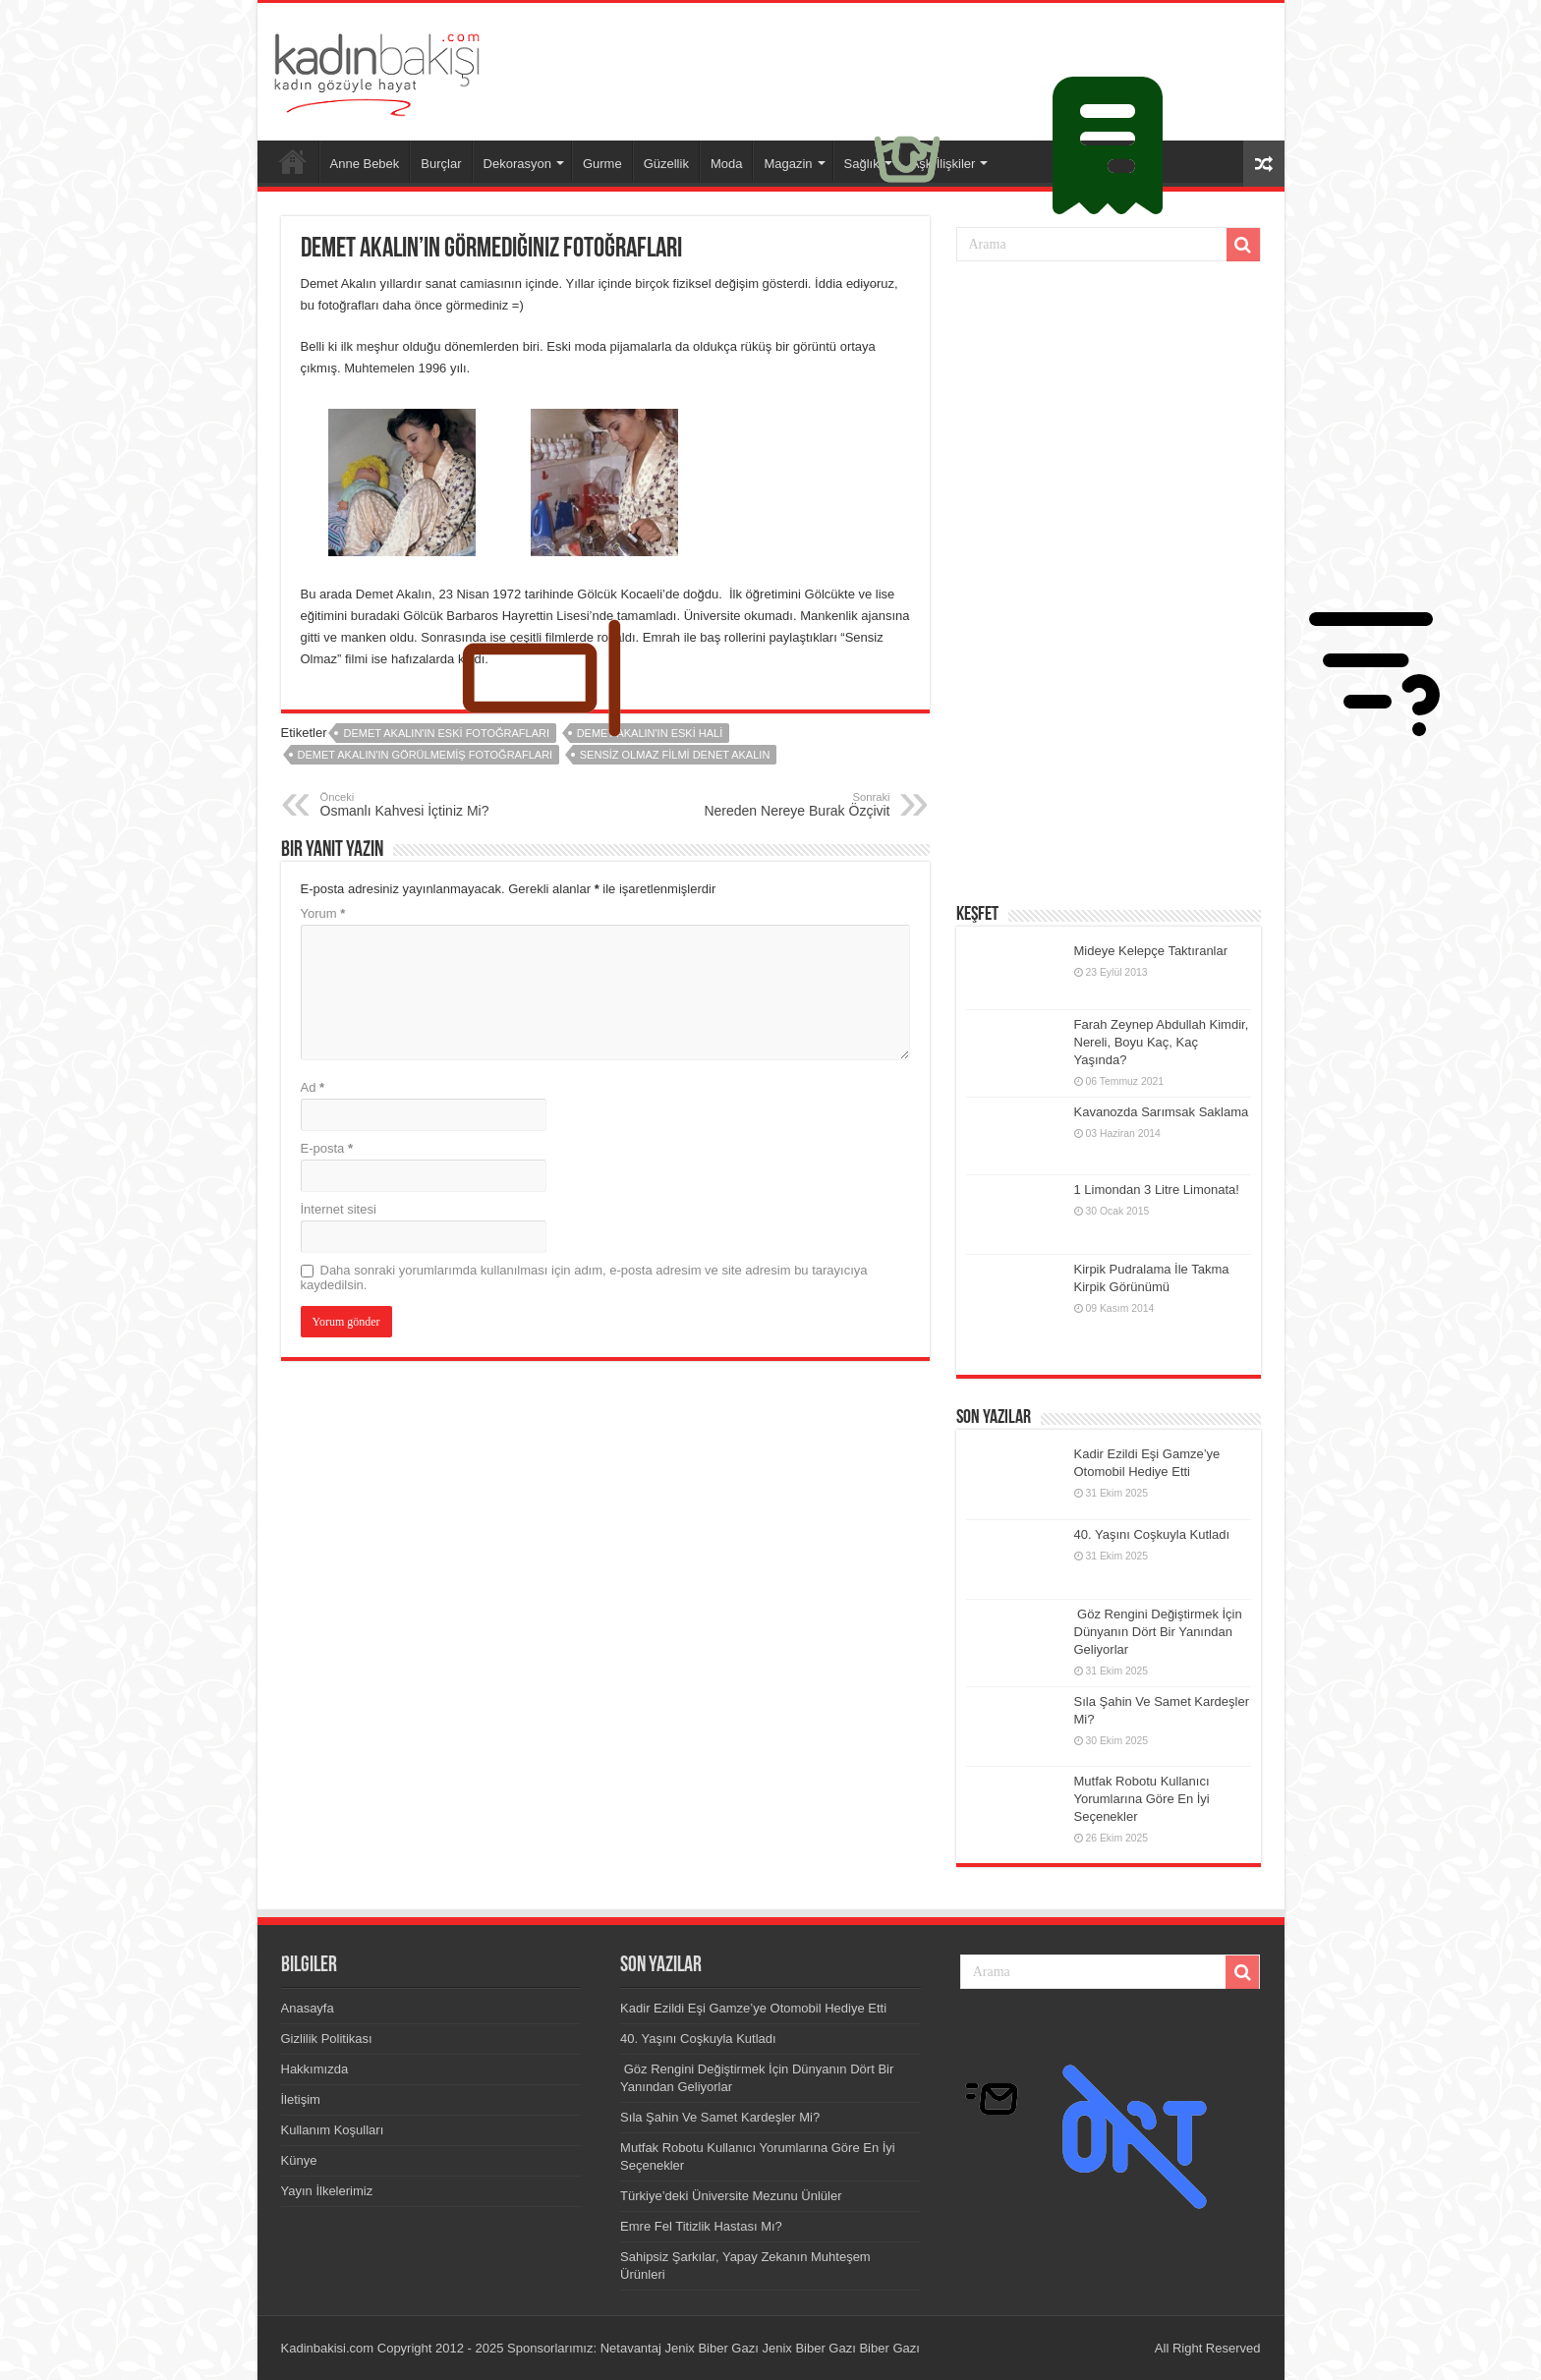  I want to click on view purchase receipt or transaction history, so click(1108, 145).